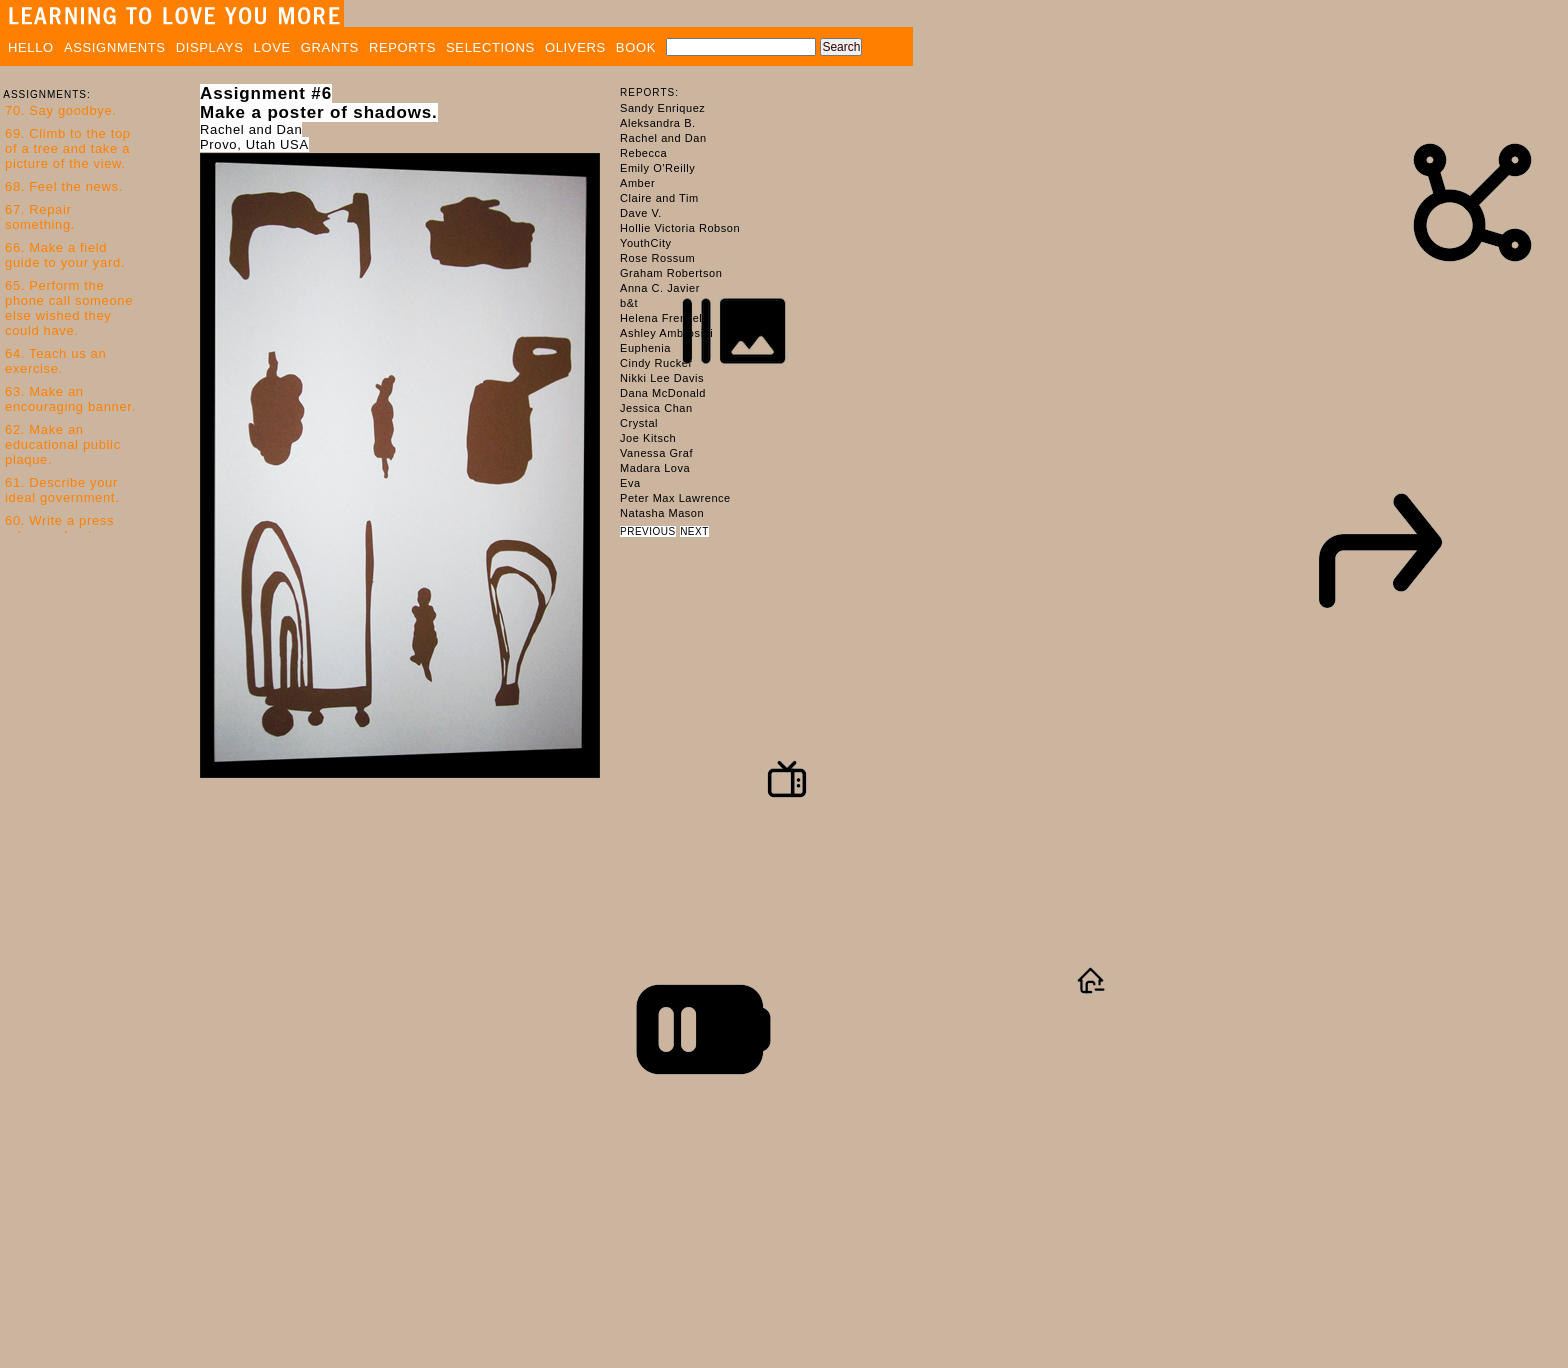 The width and height of the screenshot is (1568, 1368). Describe the element at coordinates (1472, 202) in the screenshot. I see `access affiliate or referral program` at that location.